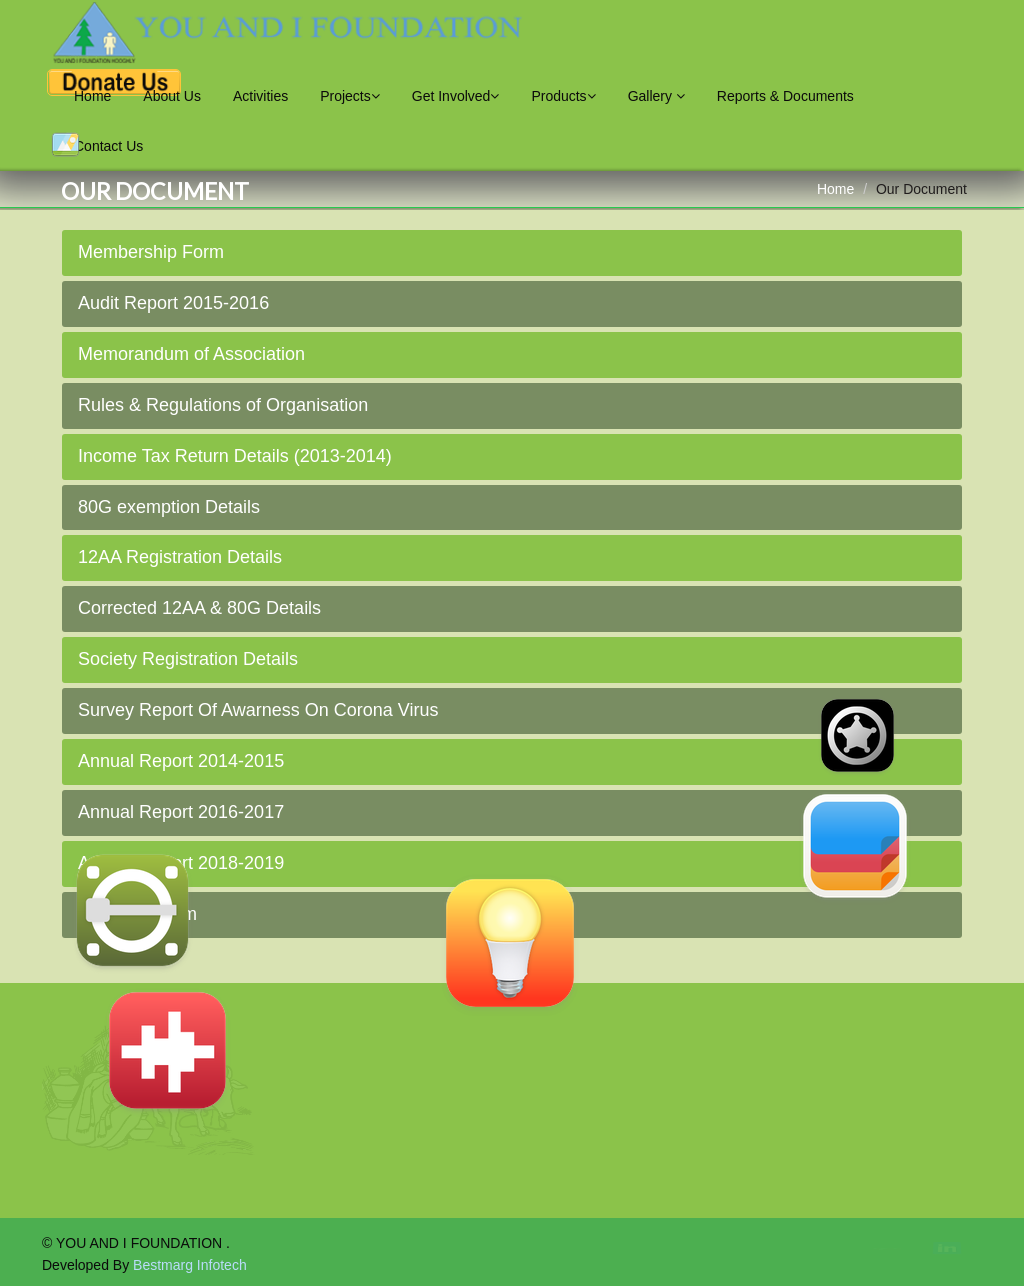 This screenshot has width=1024, height=1286. Describe the element at coordinates (167, 1050) in the screenshot. I see `open tenacity audio editor` at that location.